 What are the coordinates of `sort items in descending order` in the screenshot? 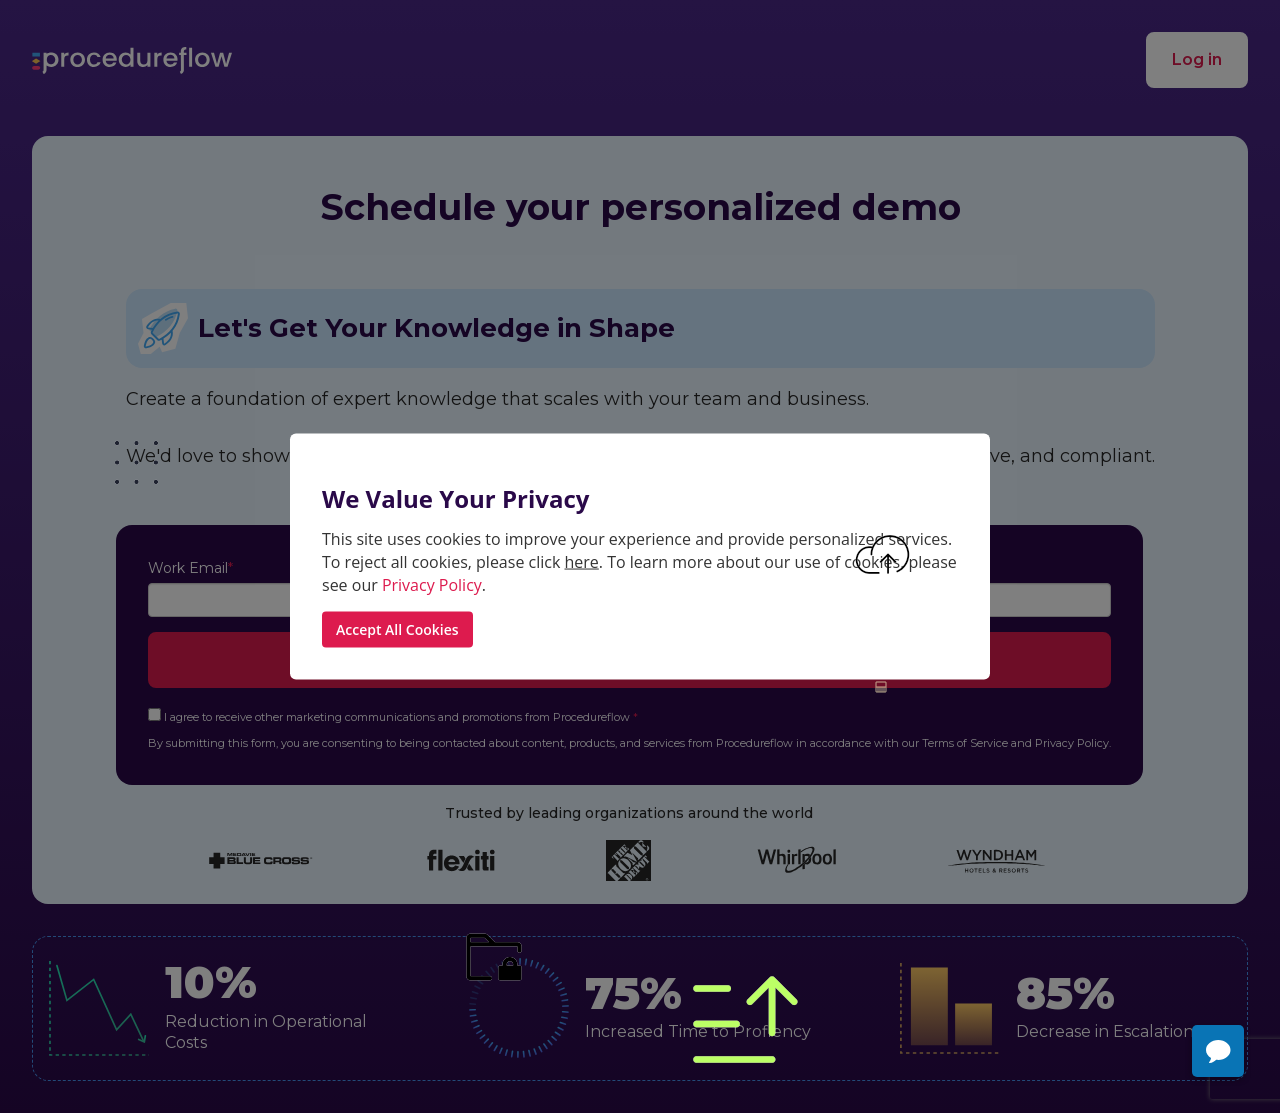 It's located at (741, 1024).